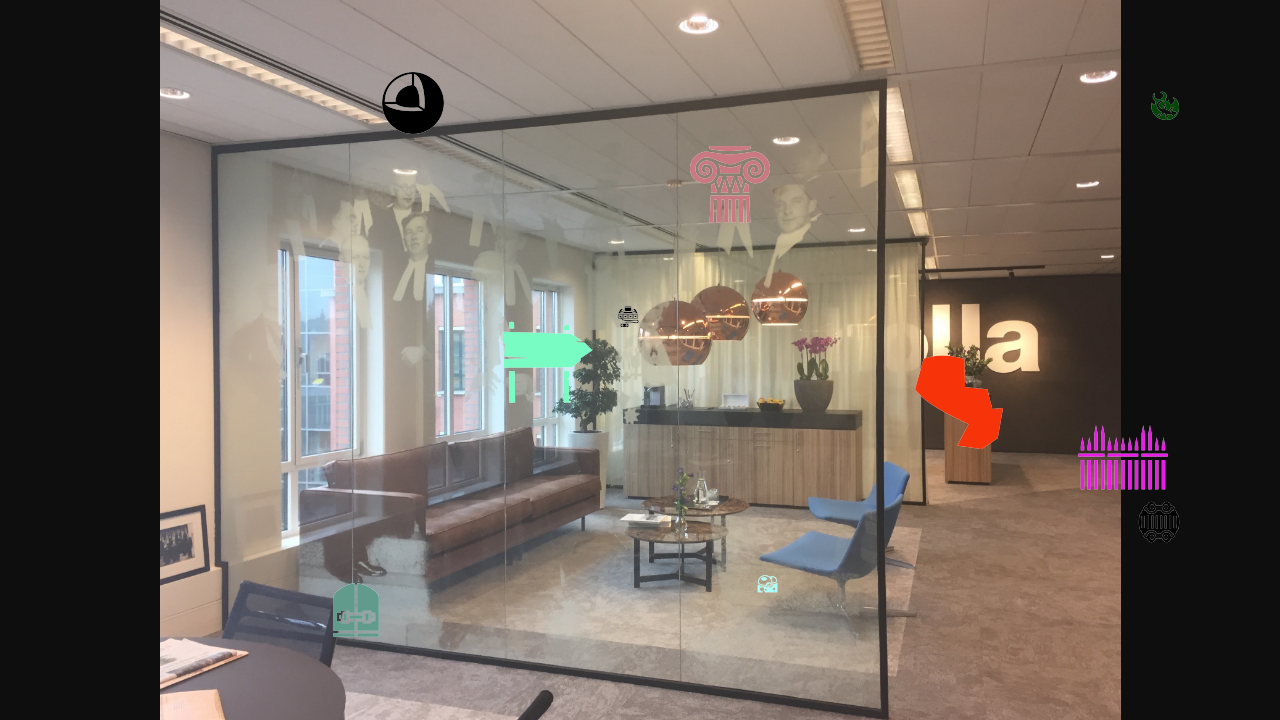  I want to click on view planetary or geological core details, so click(413, 103).